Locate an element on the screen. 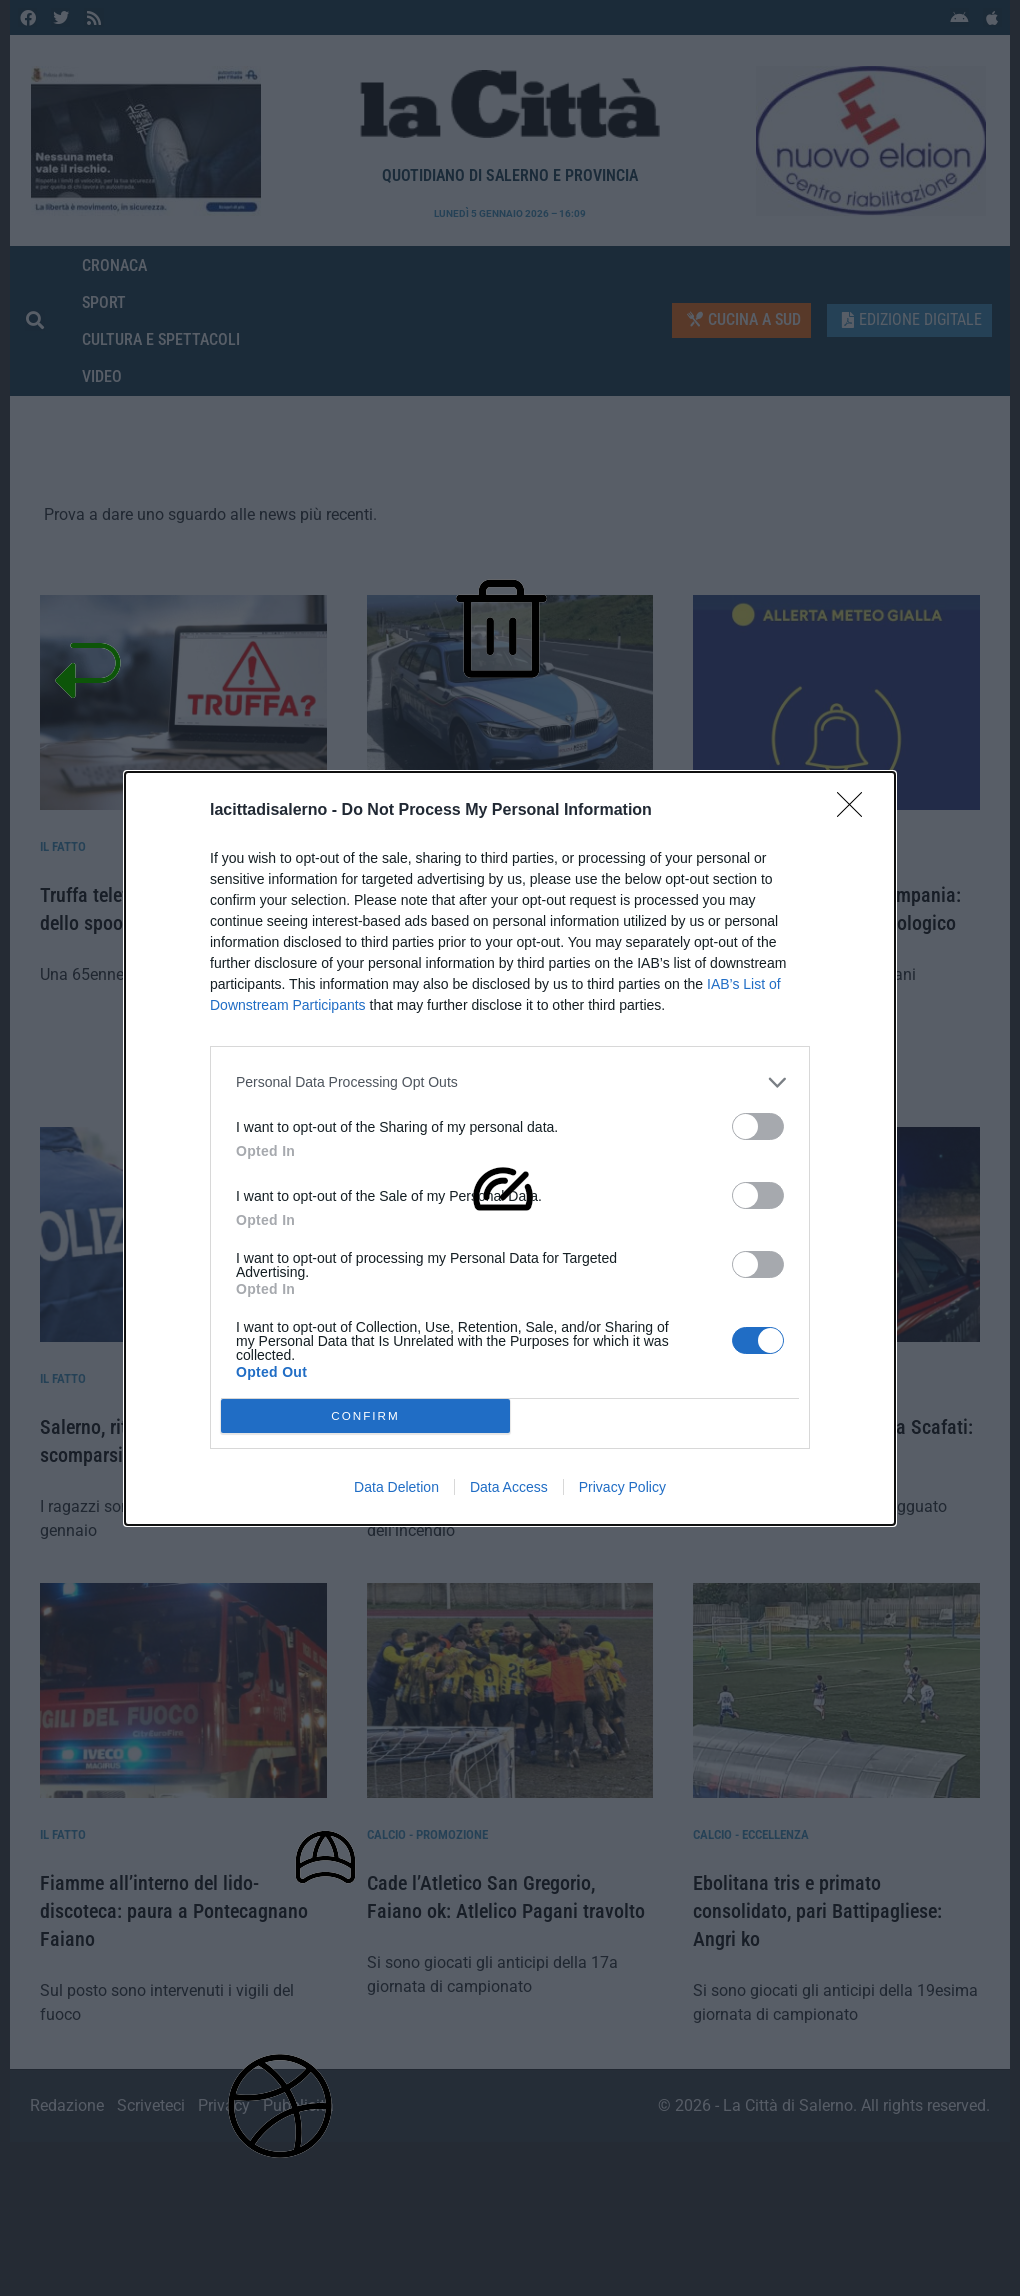 This screenshot has height=2296, width=1020. view dribbble profile or portfolio is located at coordinates (280, 2106).